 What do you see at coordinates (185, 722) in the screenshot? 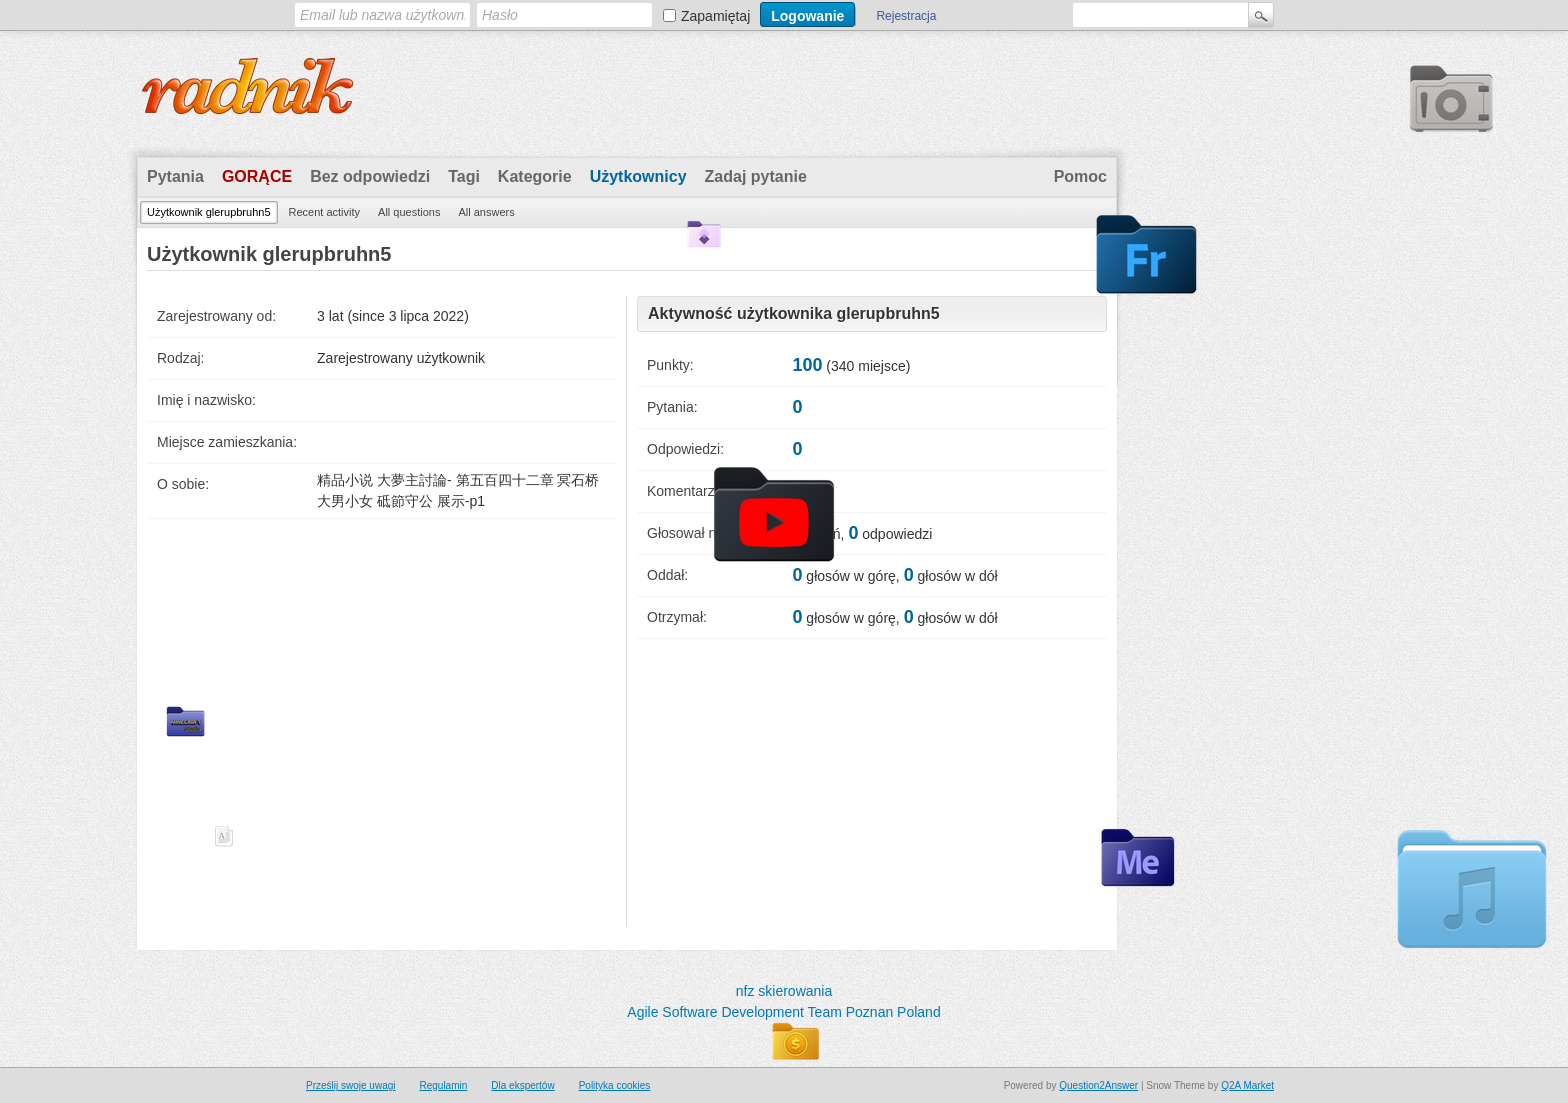
I see `open minecraft studio project folder` at bounding box center [185, 722].